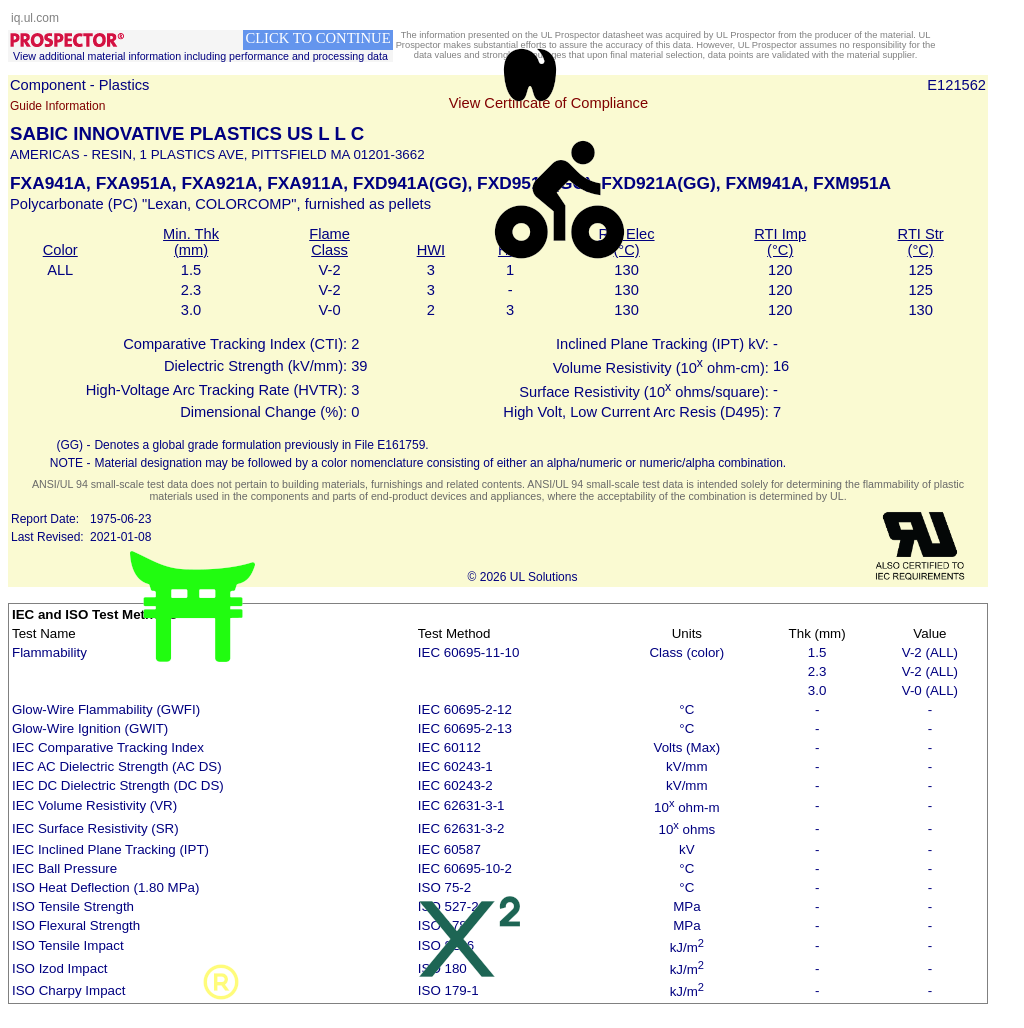  I want to click on format selected text as superscript, so click(464, 936).